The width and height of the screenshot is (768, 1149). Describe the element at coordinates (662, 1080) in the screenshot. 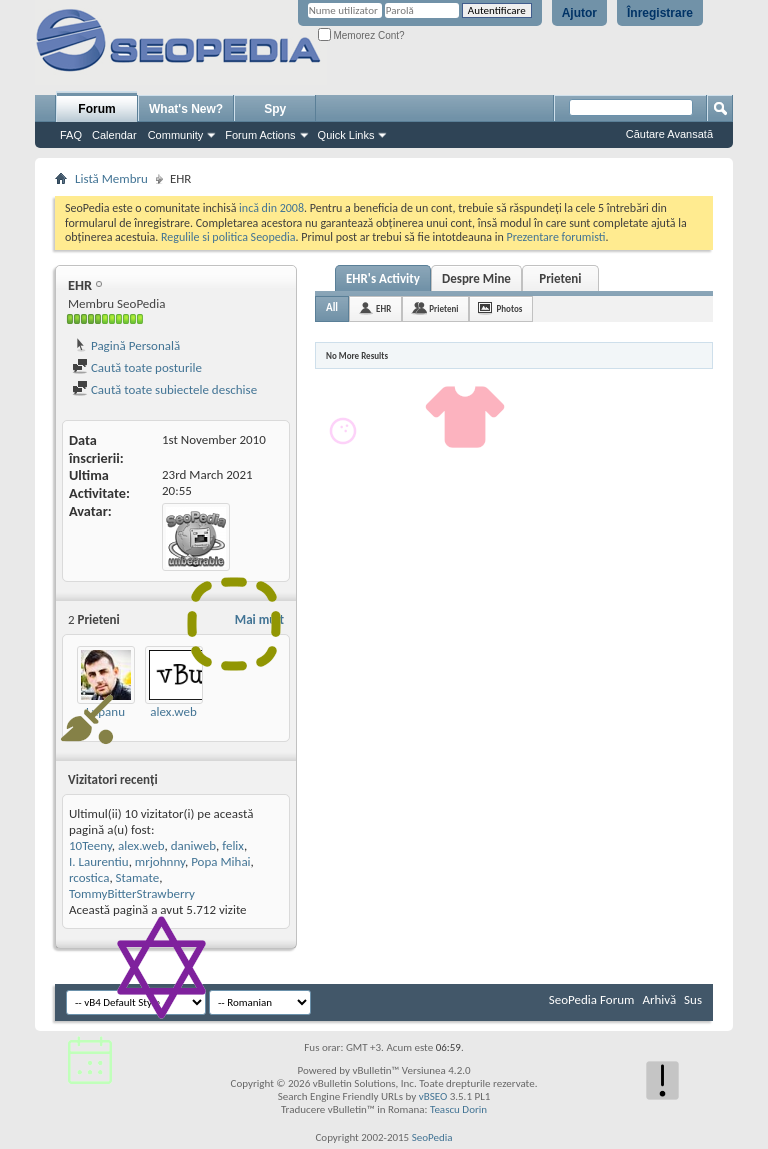

I see `indicates an alert or warning that requires attention` at that location.